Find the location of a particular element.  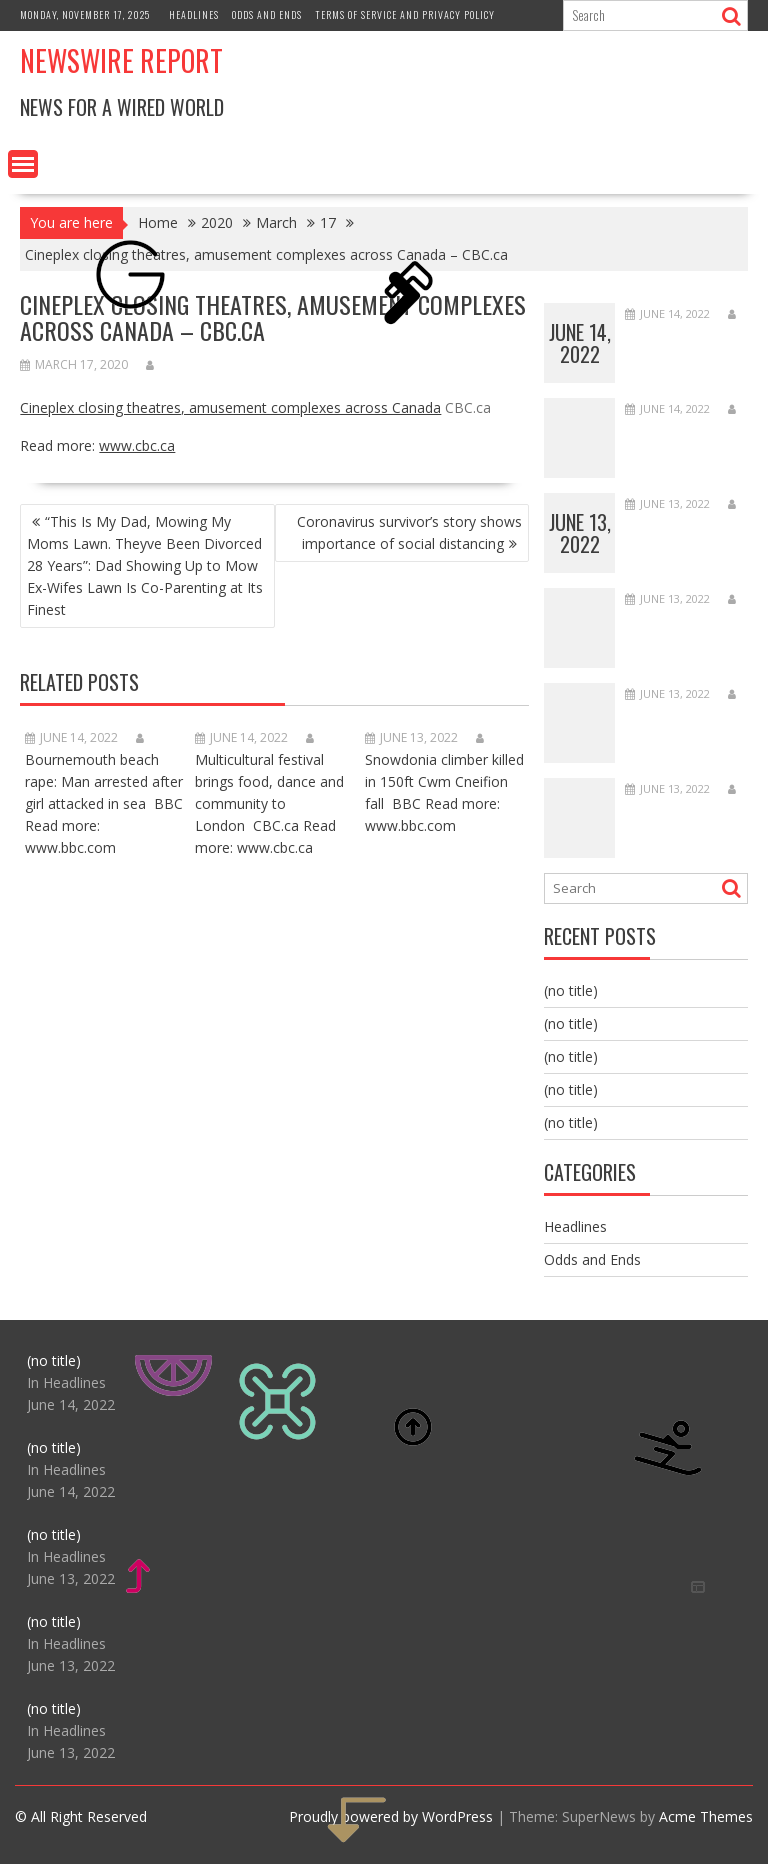

go up one level in navigation is located at coordinates (139, 1576).